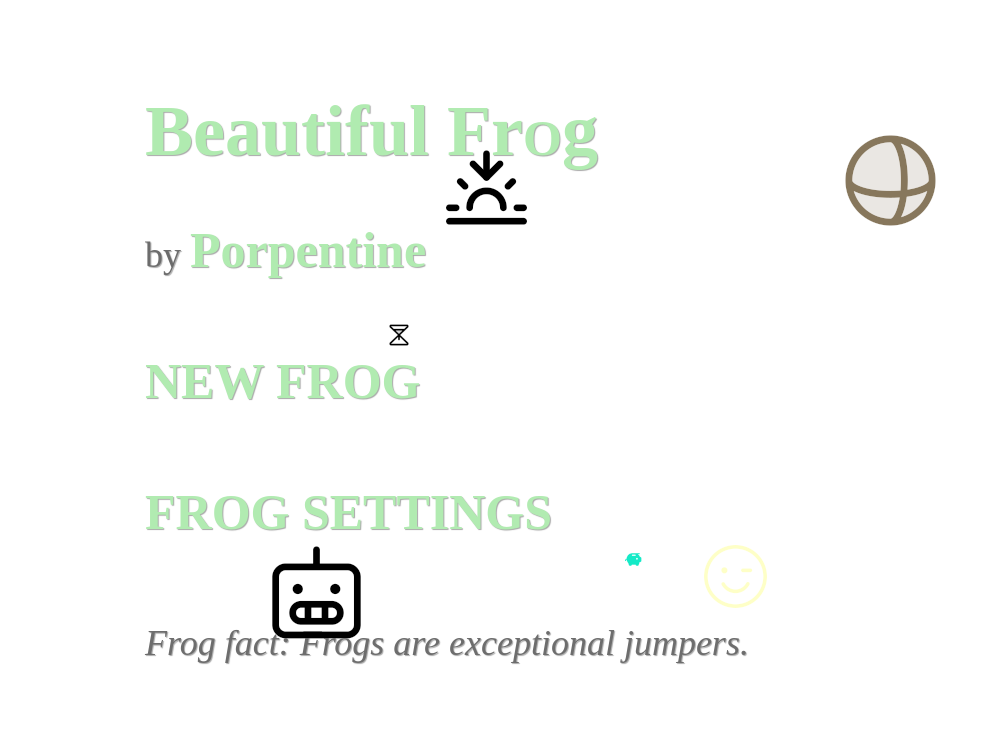 The image size is (995, 747). Describe the element at coordinates (890, 180) in the screenshot. I see `access global or worldwide settings` at that location.